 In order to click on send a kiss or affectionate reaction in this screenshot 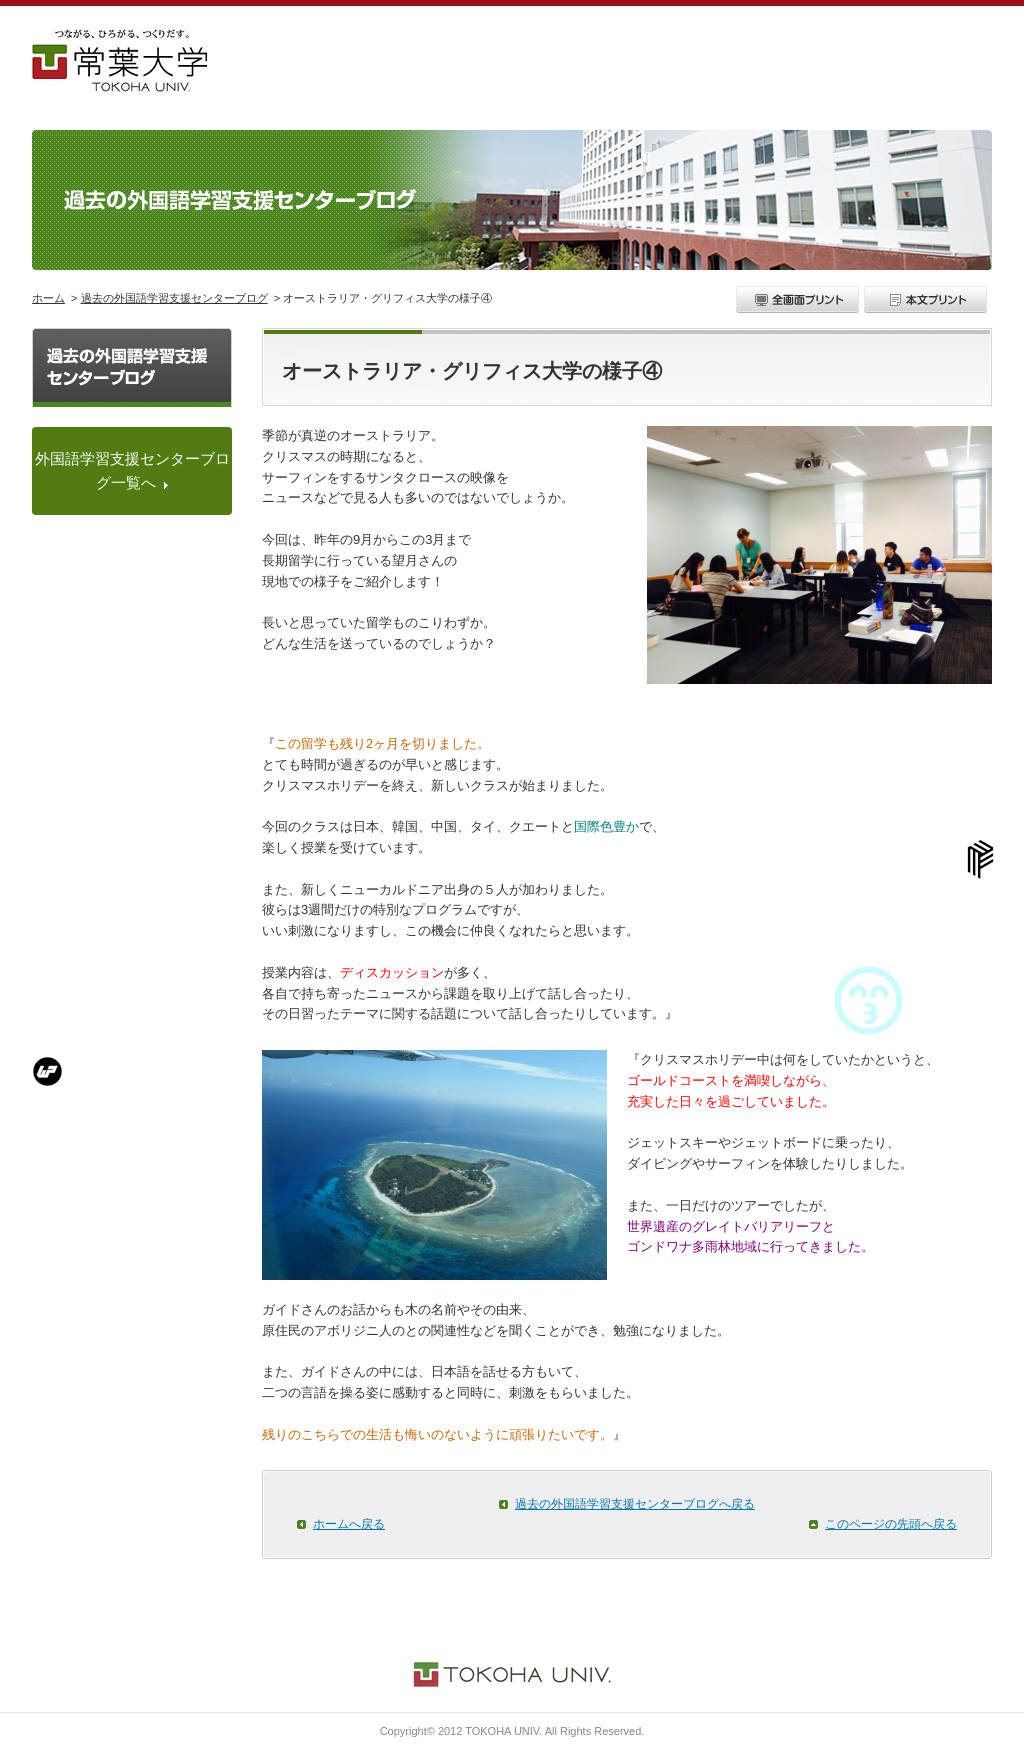, I will do `click(868, 1000)`.